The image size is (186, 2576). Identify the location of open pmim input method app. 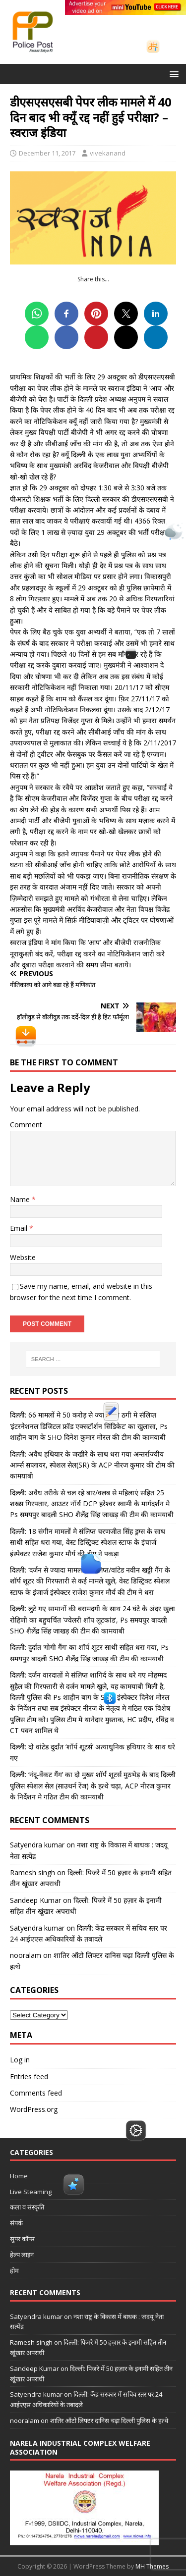
(153, 46).